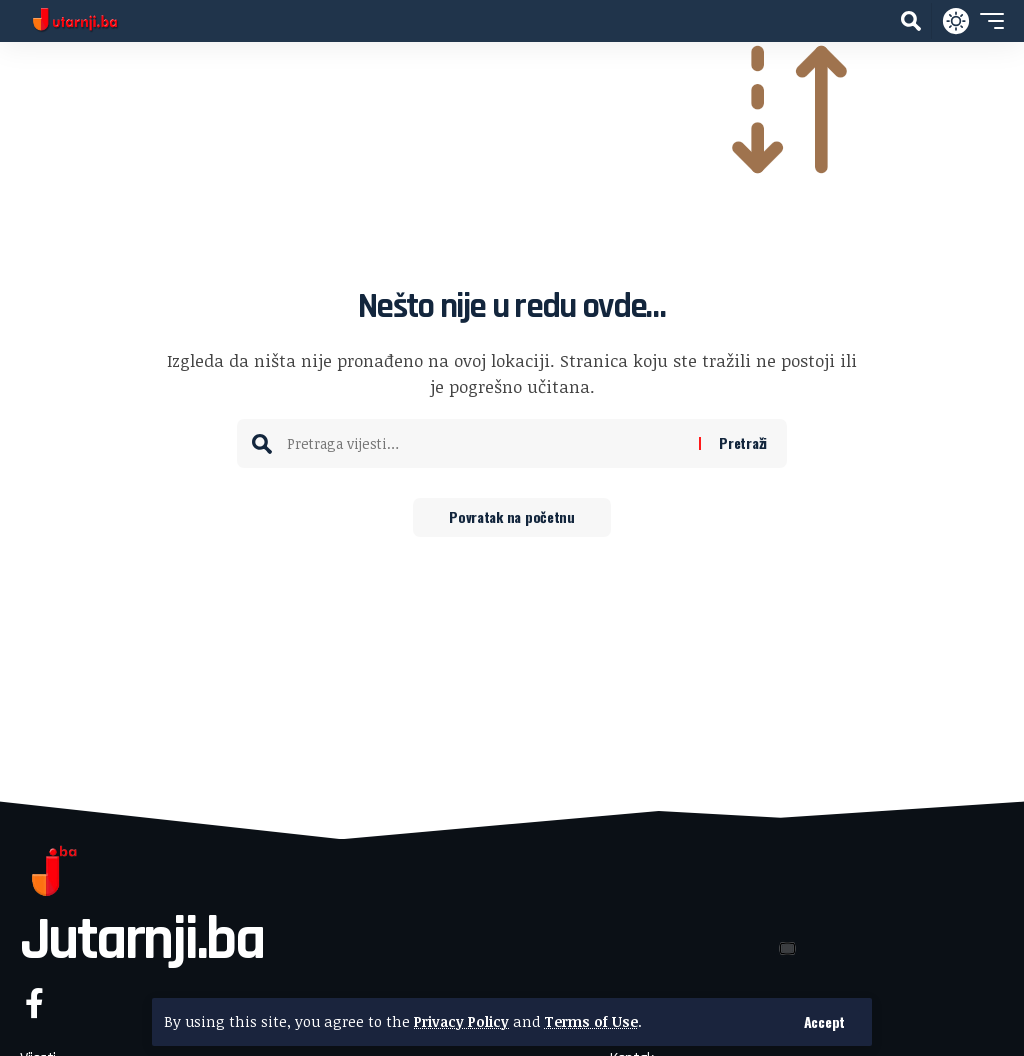  Describe the element at coordinates (787, 948) in the screenshot. I see `switch to wide-angle or panorama camera mode` at that location.